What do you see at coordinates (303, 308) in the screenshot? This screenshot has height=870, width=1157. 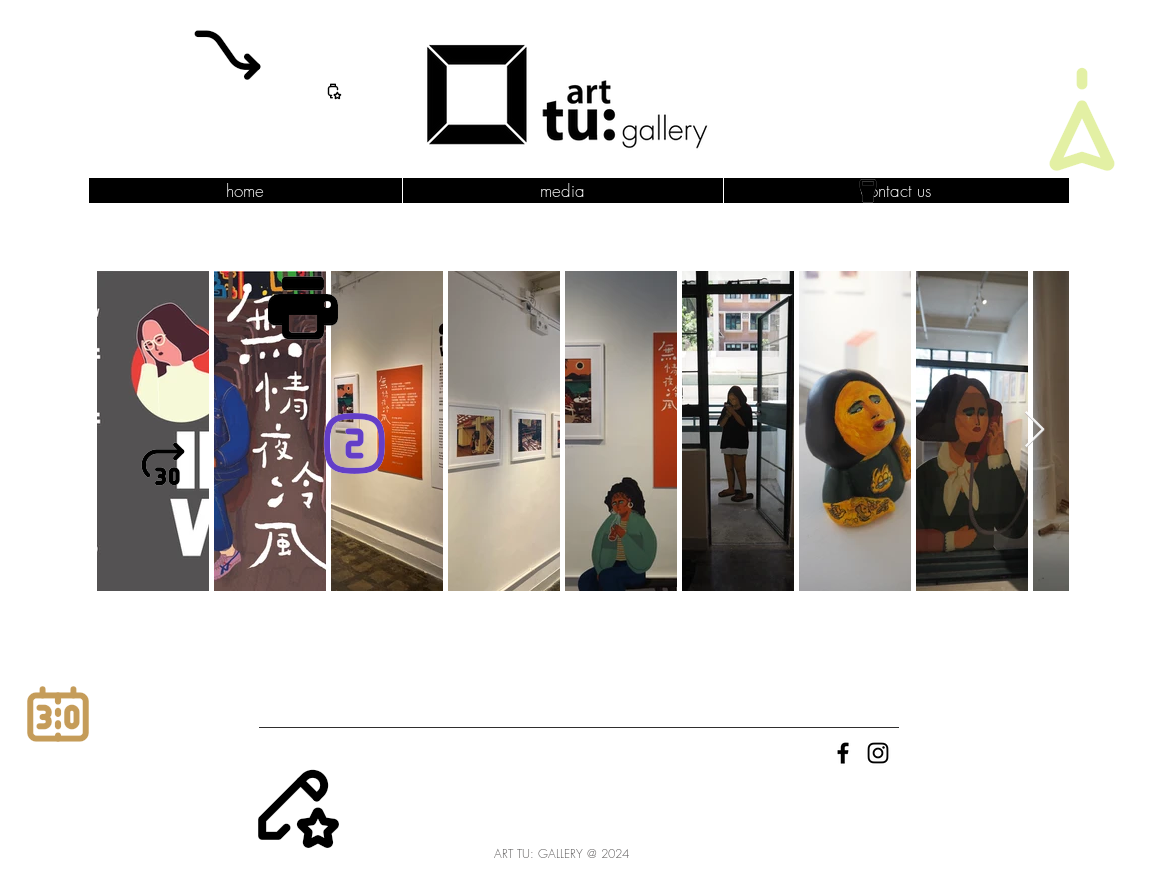 I see `print this document` at bounding box center [303, 308].